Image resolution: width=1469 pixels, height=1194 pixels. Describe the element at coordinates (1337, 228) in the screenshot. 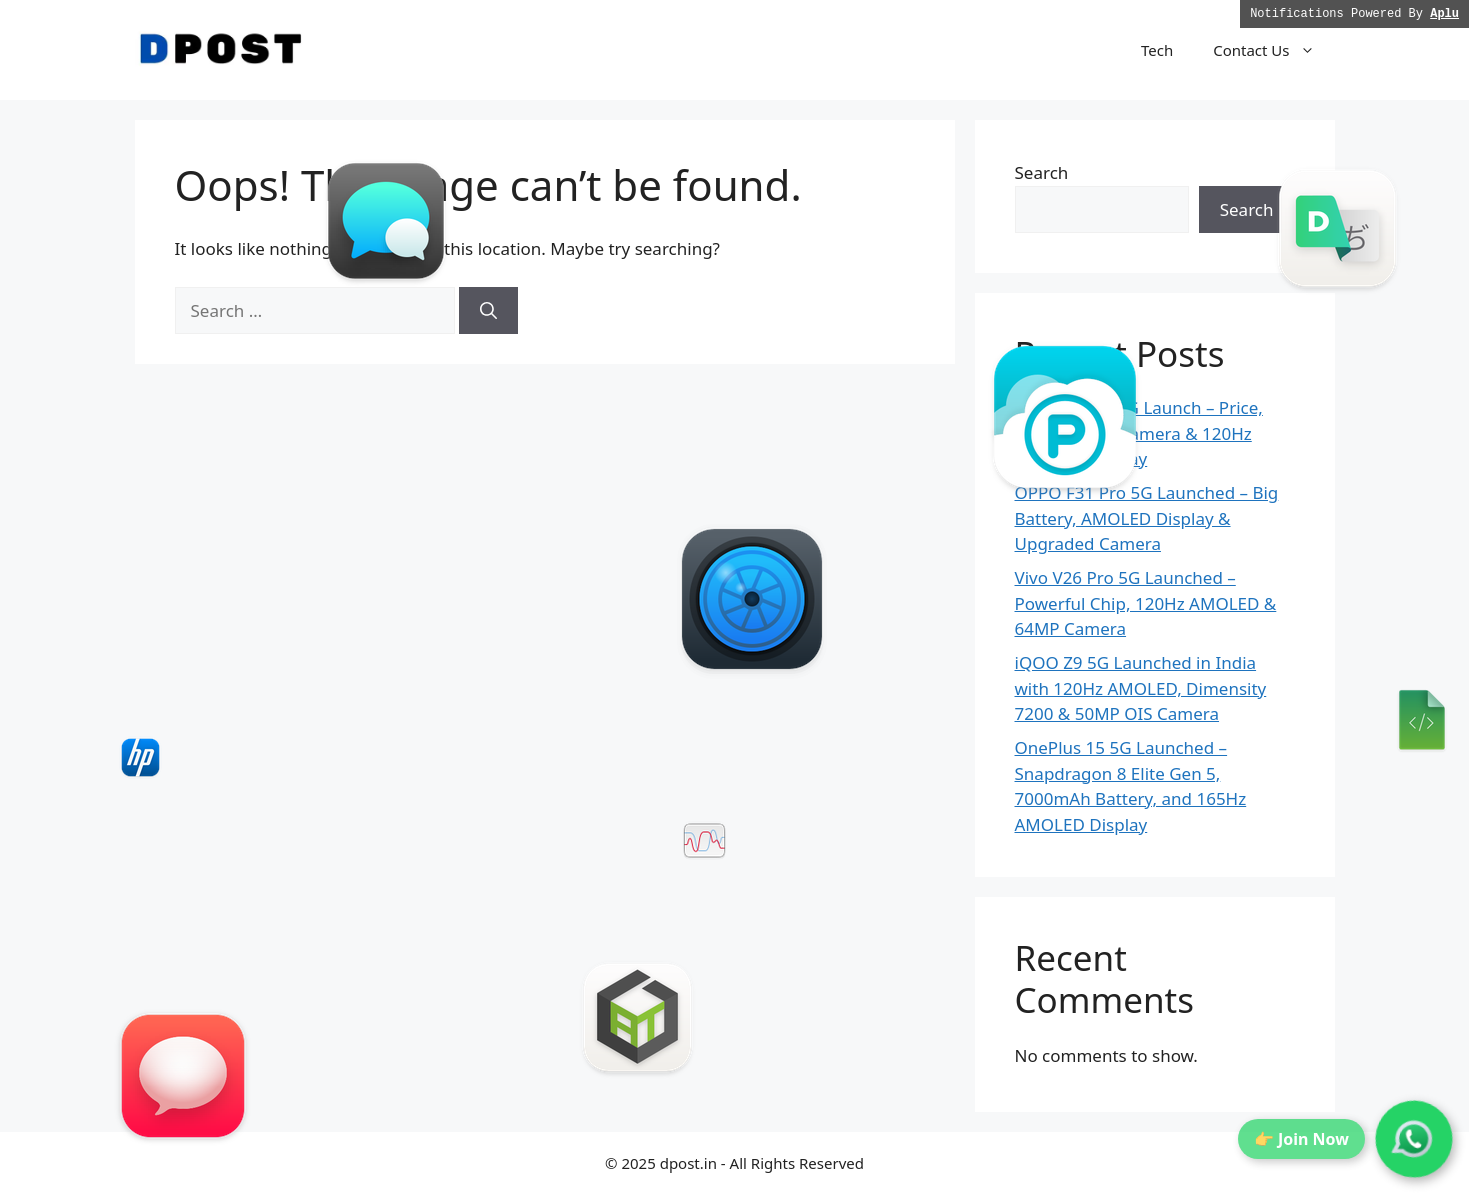

I see `open dialect translation app` at that location.